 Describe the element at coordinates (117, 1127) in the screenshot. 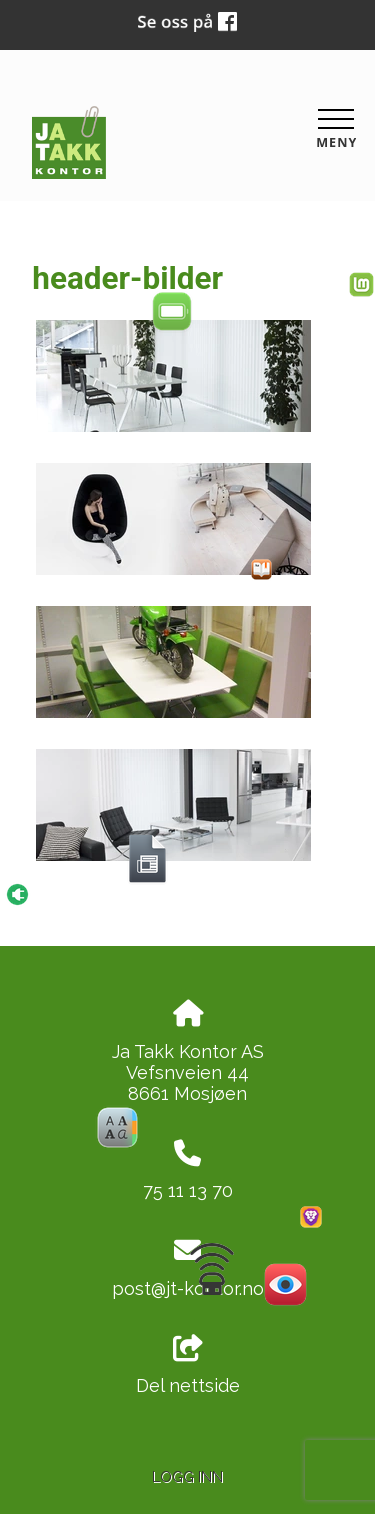

I see `open the fonts management app` at that location.